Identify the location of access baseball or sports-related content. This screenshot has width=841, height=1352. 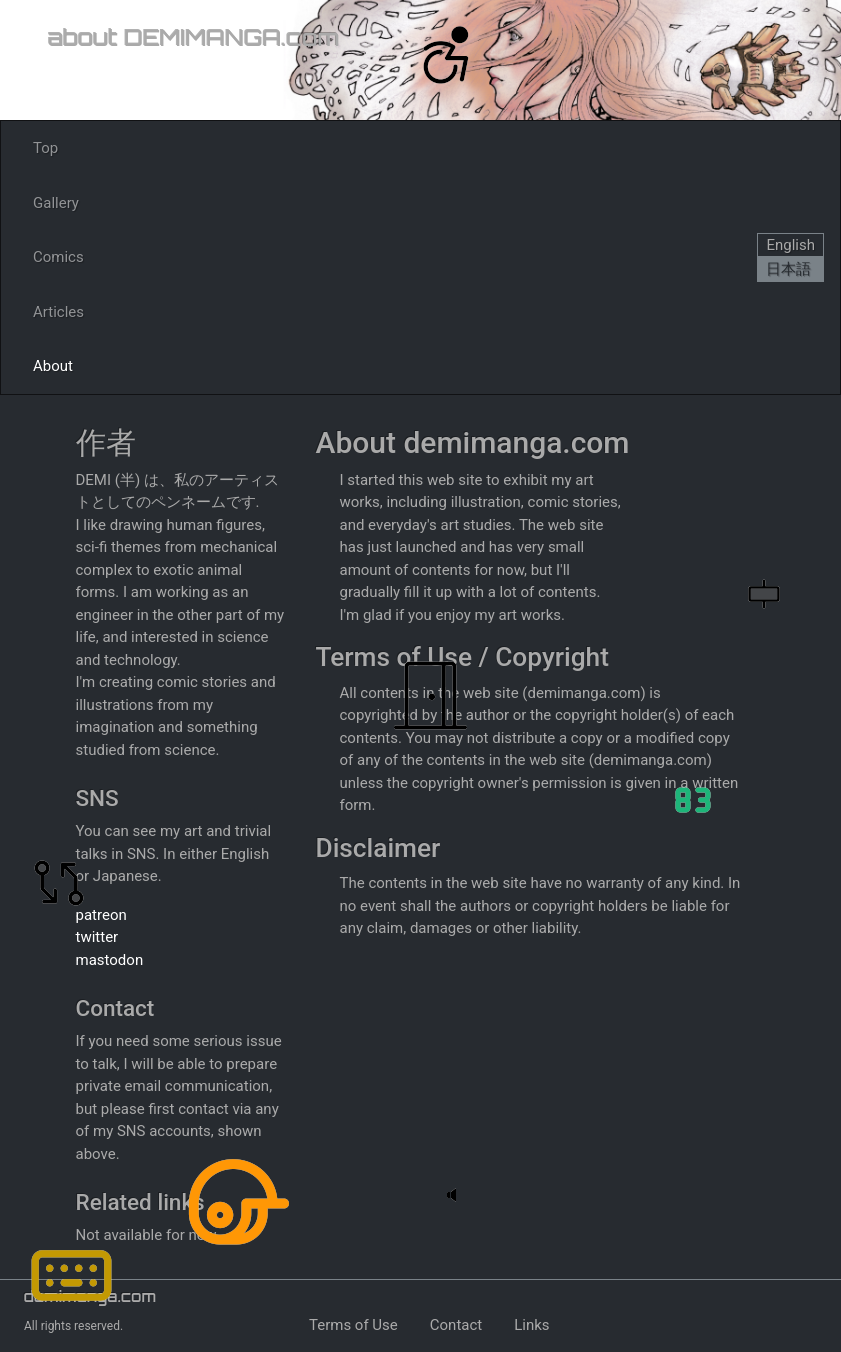
(236, 1203).